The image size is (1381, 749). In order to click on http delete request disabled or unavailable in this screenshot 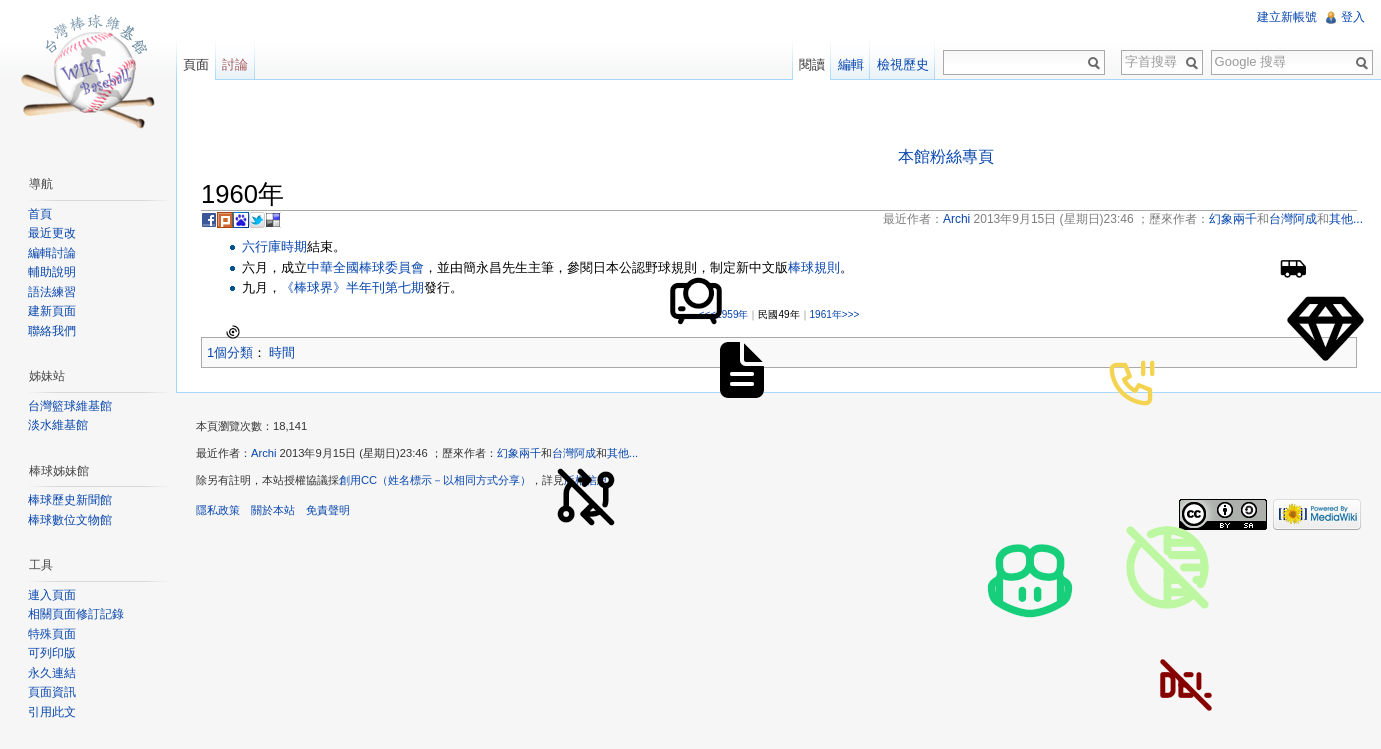, I will do `click(1186, 685)`.